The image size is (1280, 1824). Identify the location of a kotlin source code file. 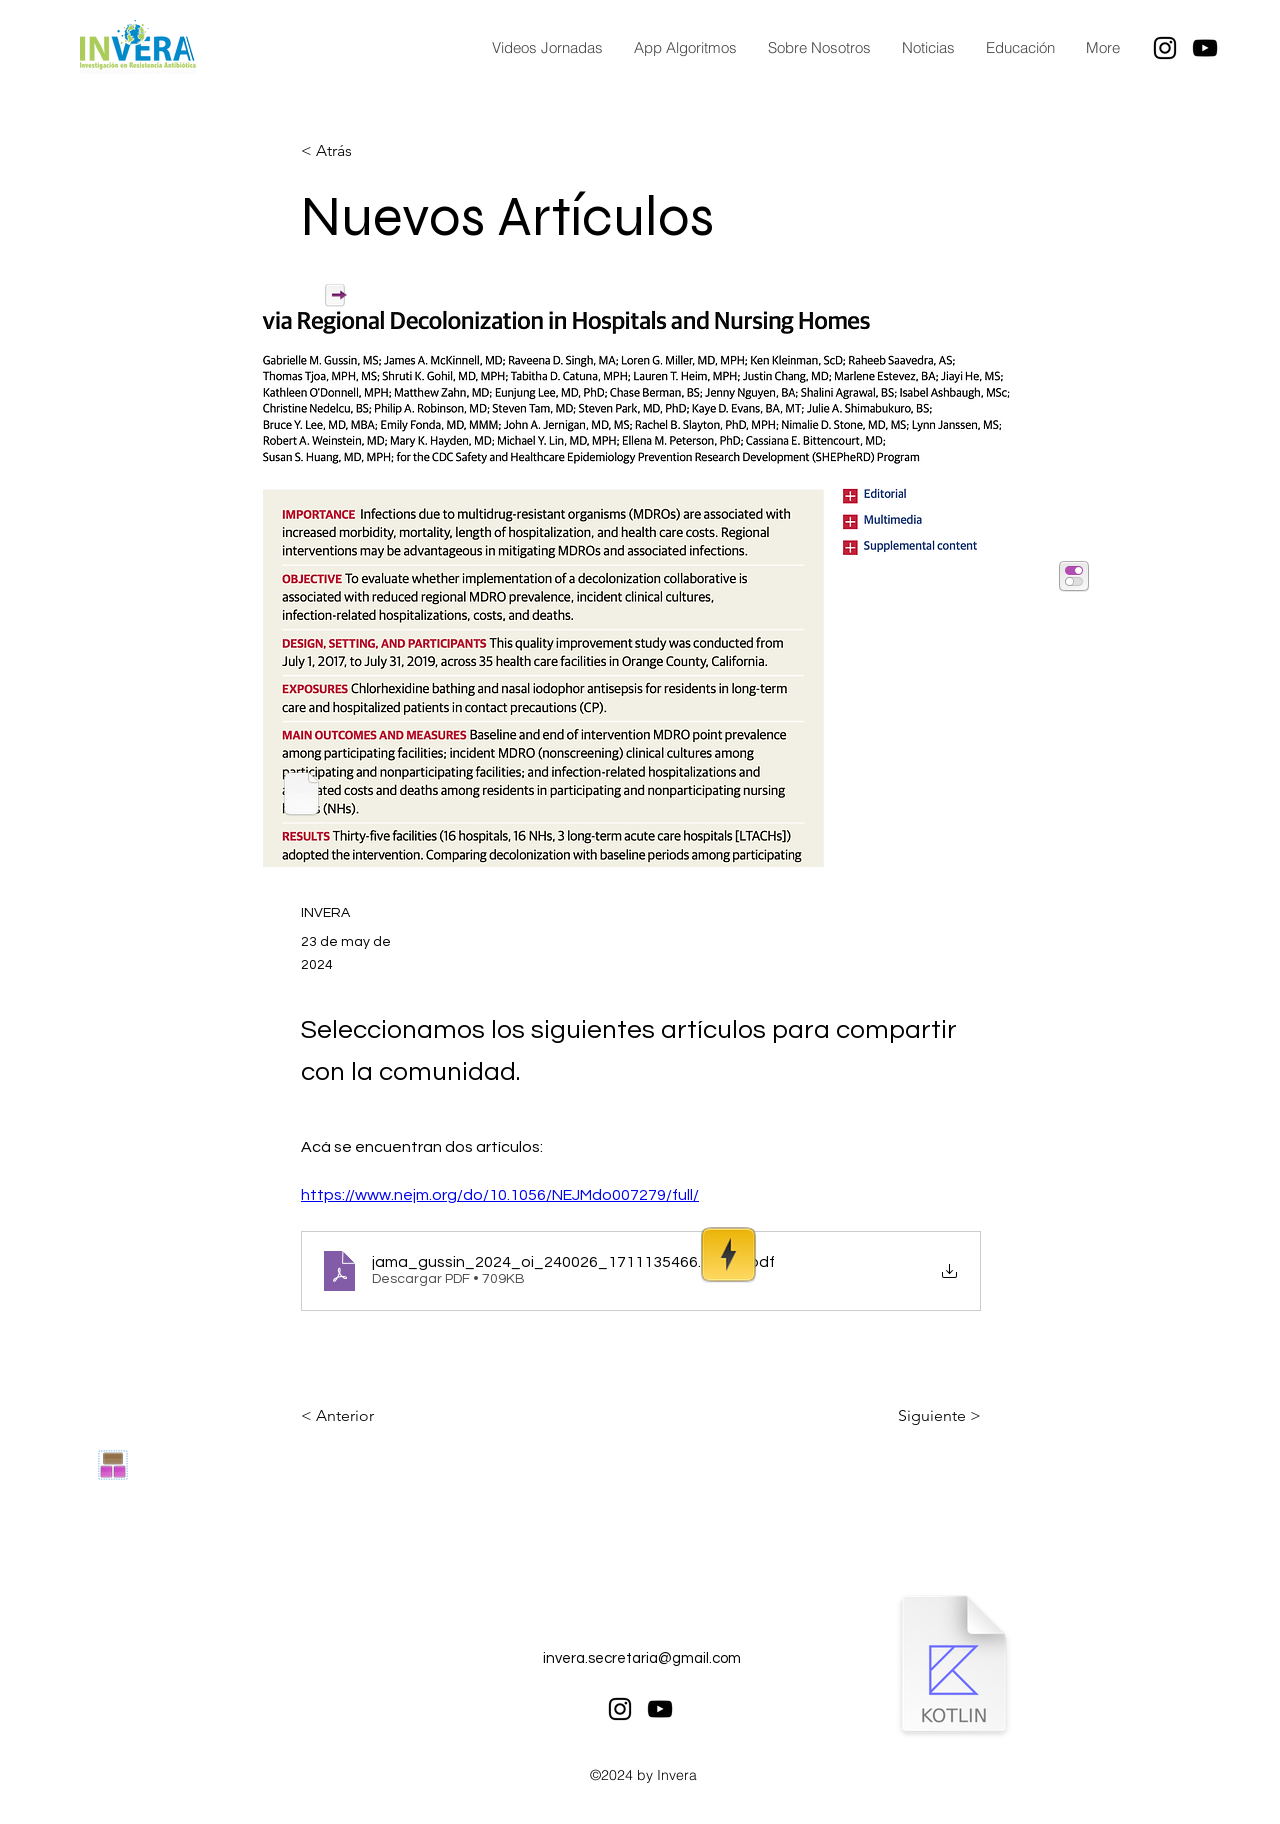
(954, 1666).